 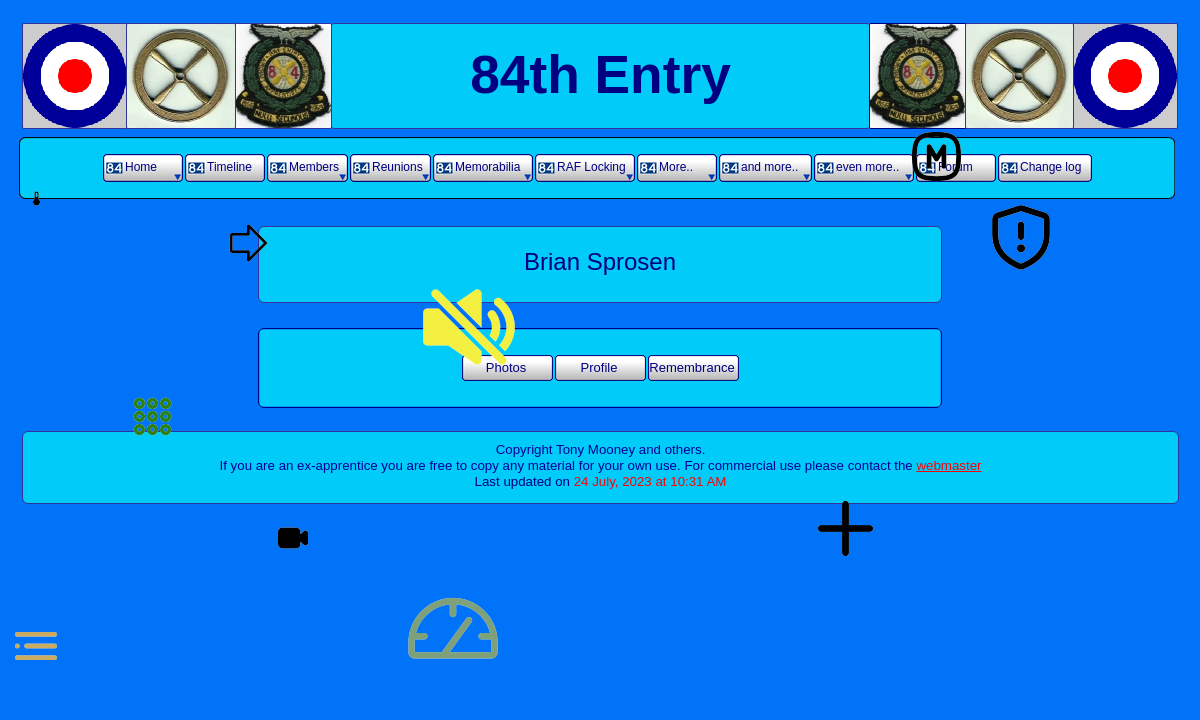 What do you see at coordinates (1021, 238) in the screenshot?
I see `view security or privacy settings` at bounding box center [1021, 238].